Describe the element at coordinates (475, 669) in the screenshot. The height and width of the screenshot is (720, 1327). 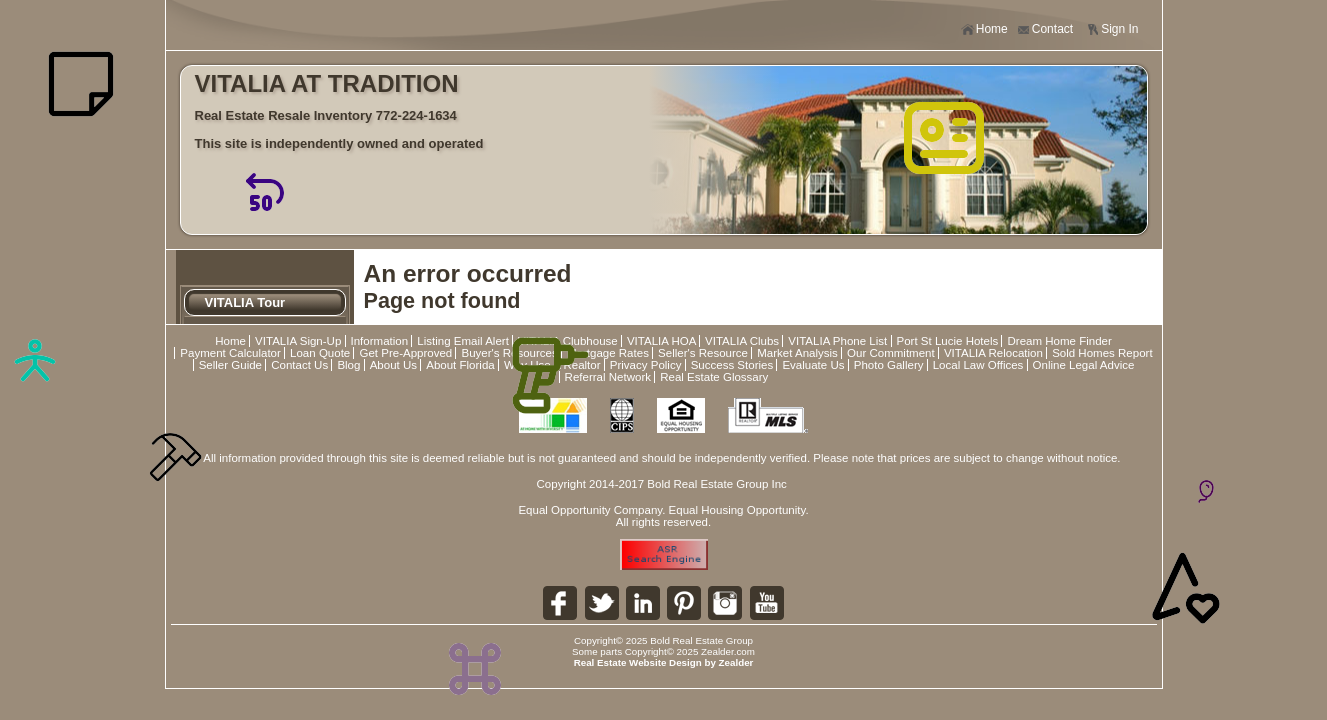
I see `execute a keyboard shortcut or command` at that location.